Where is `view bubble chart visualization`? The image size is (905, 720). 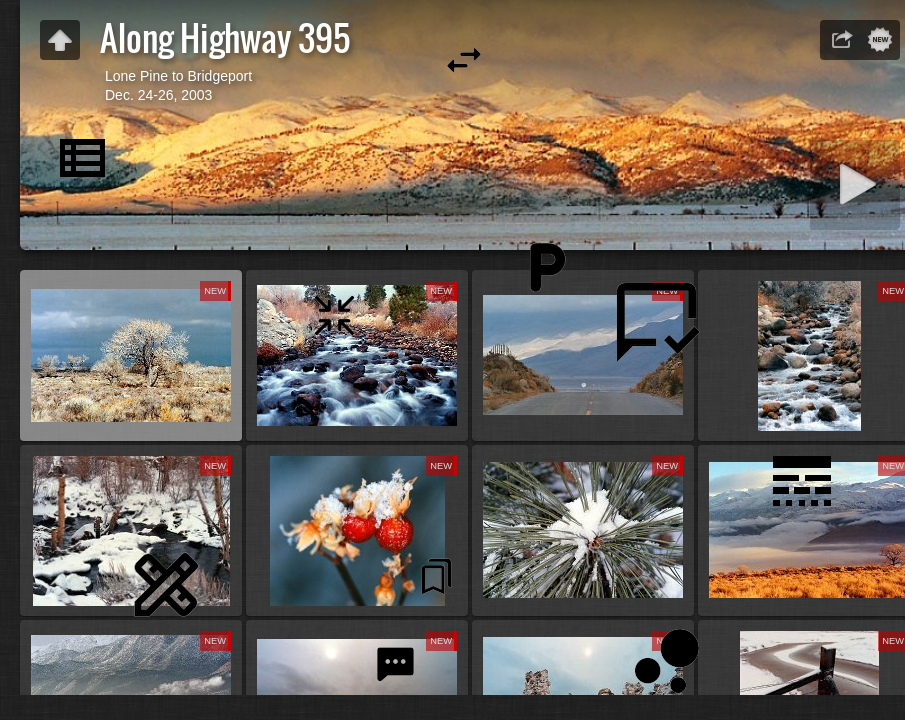
view bubble chart visualization is located at coordinates (667, 661).